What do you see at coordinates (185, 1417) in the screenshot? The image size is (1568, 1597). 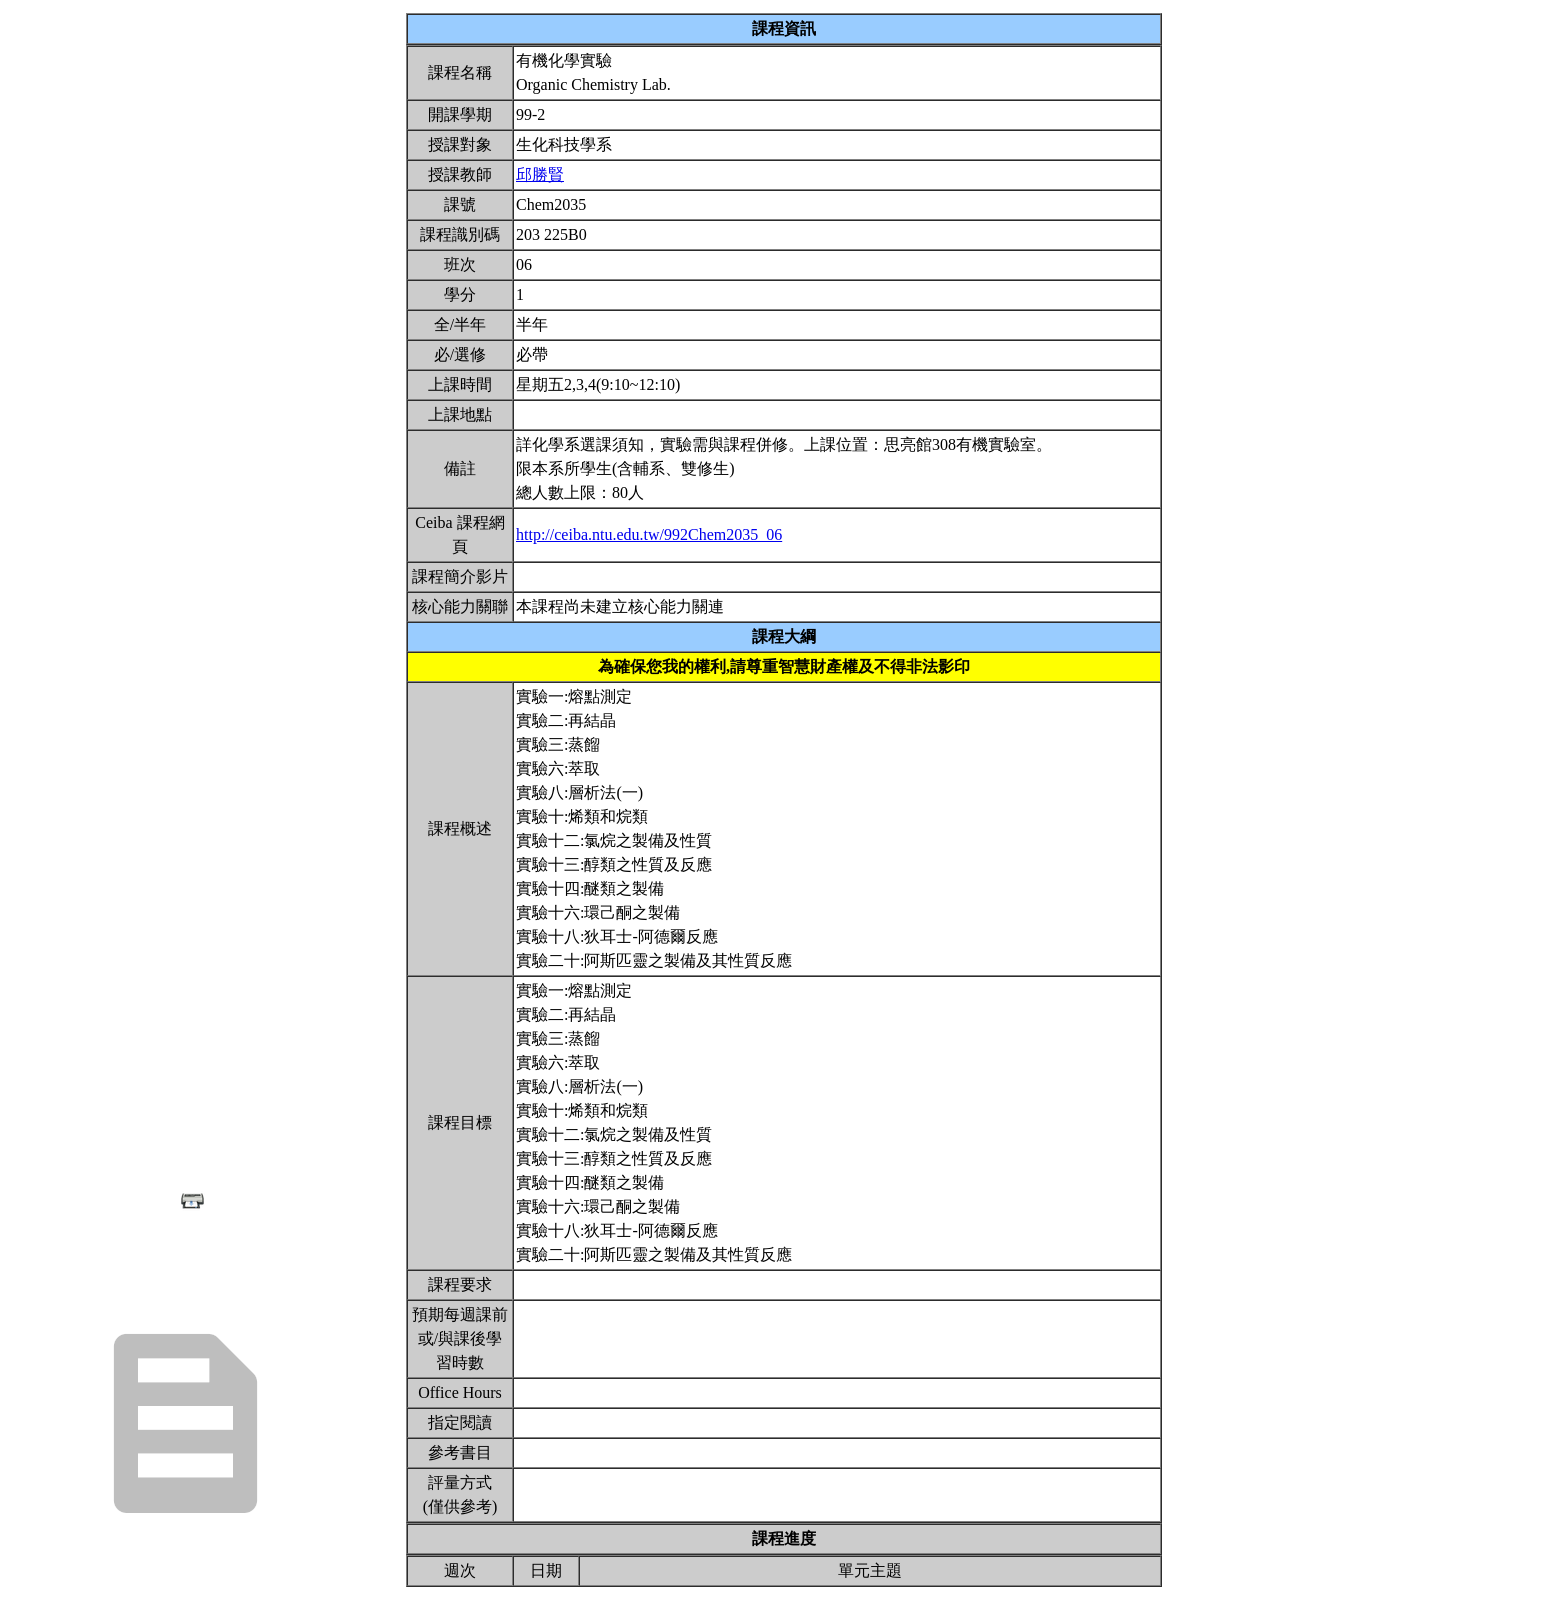 I see `select all items in a document or list` at bounding box center [185, 1417].